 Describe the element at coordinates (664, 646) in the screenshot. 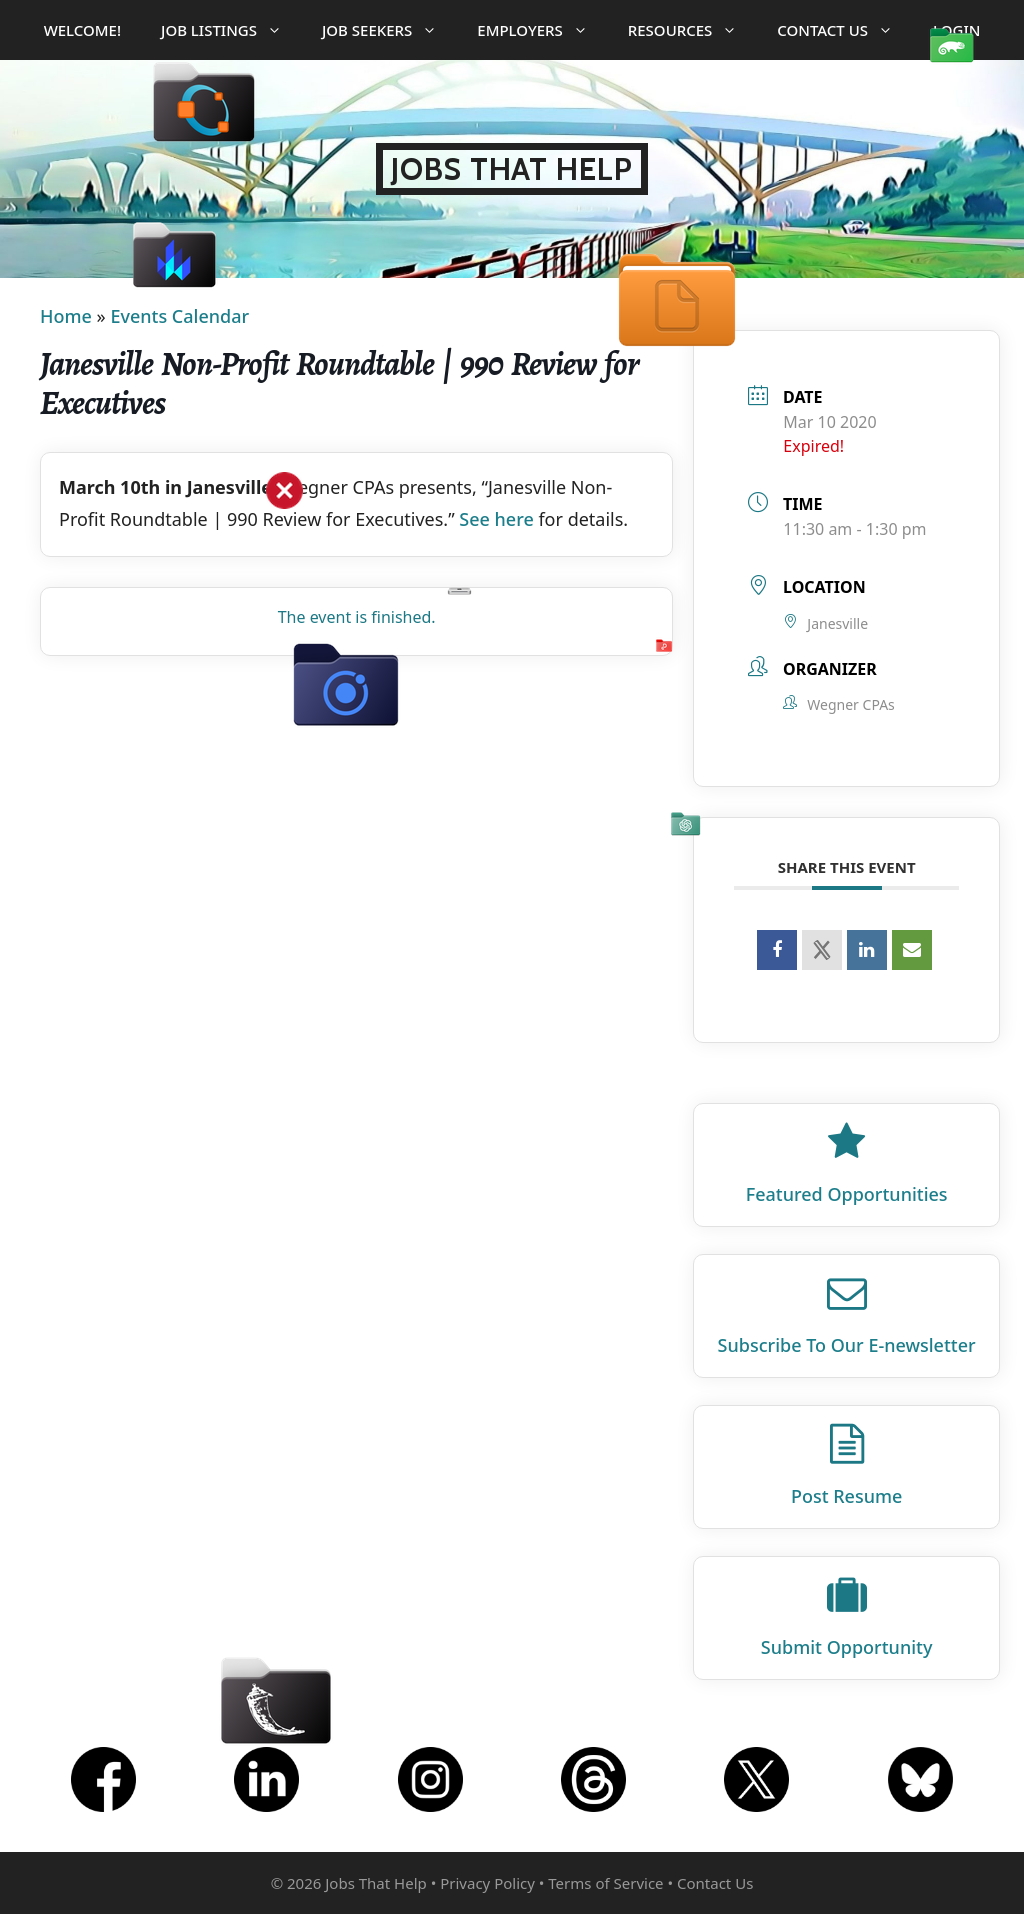

I see `open folder containing WPS PDF documents` at that location.